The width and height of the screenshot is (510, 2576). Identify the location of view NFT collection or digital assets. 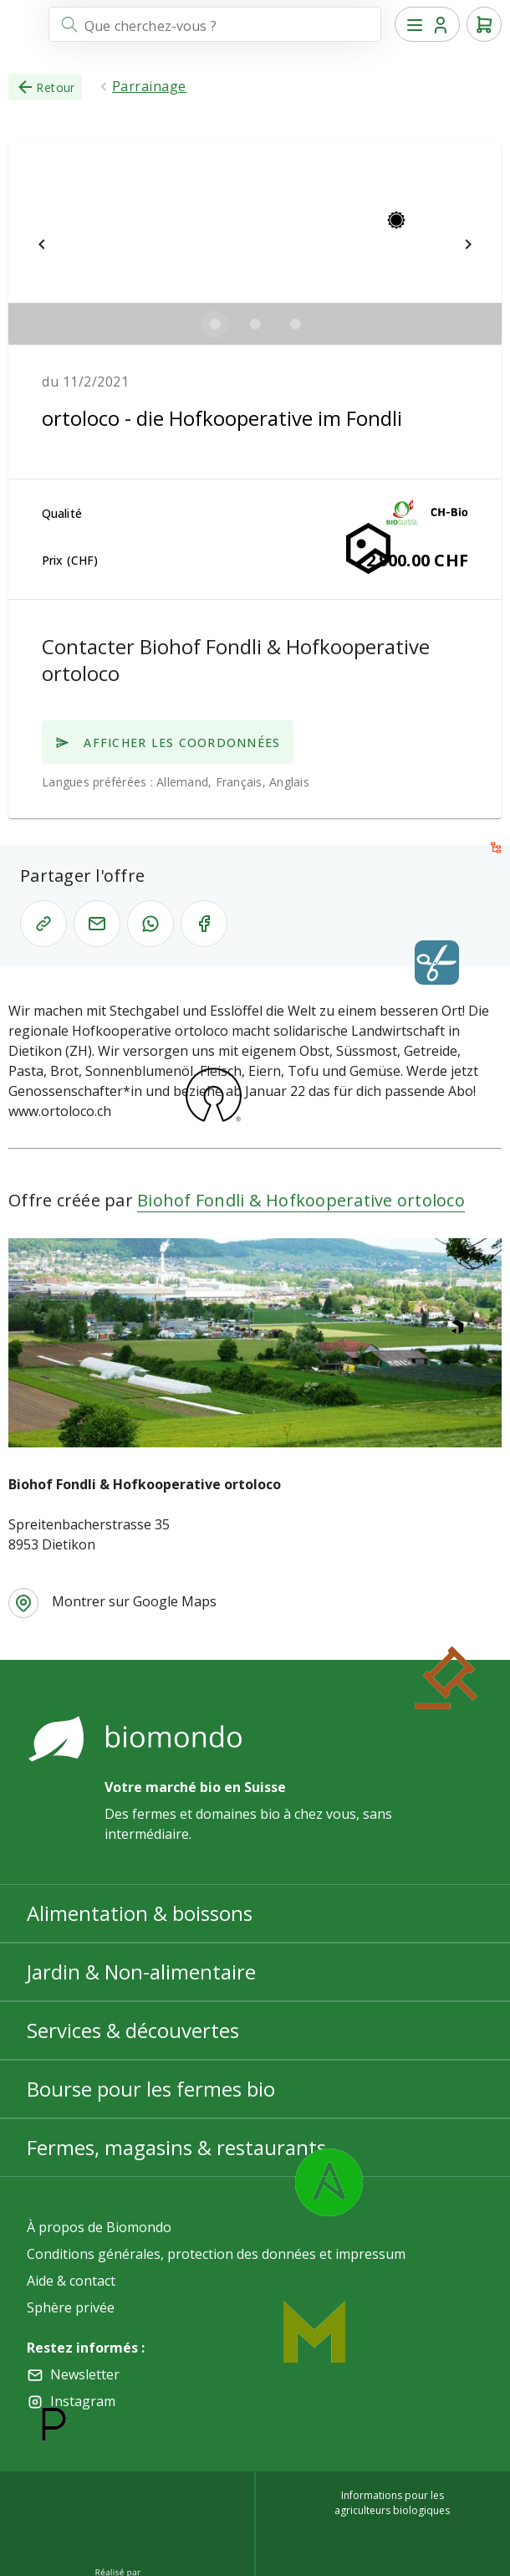
(368, 548).